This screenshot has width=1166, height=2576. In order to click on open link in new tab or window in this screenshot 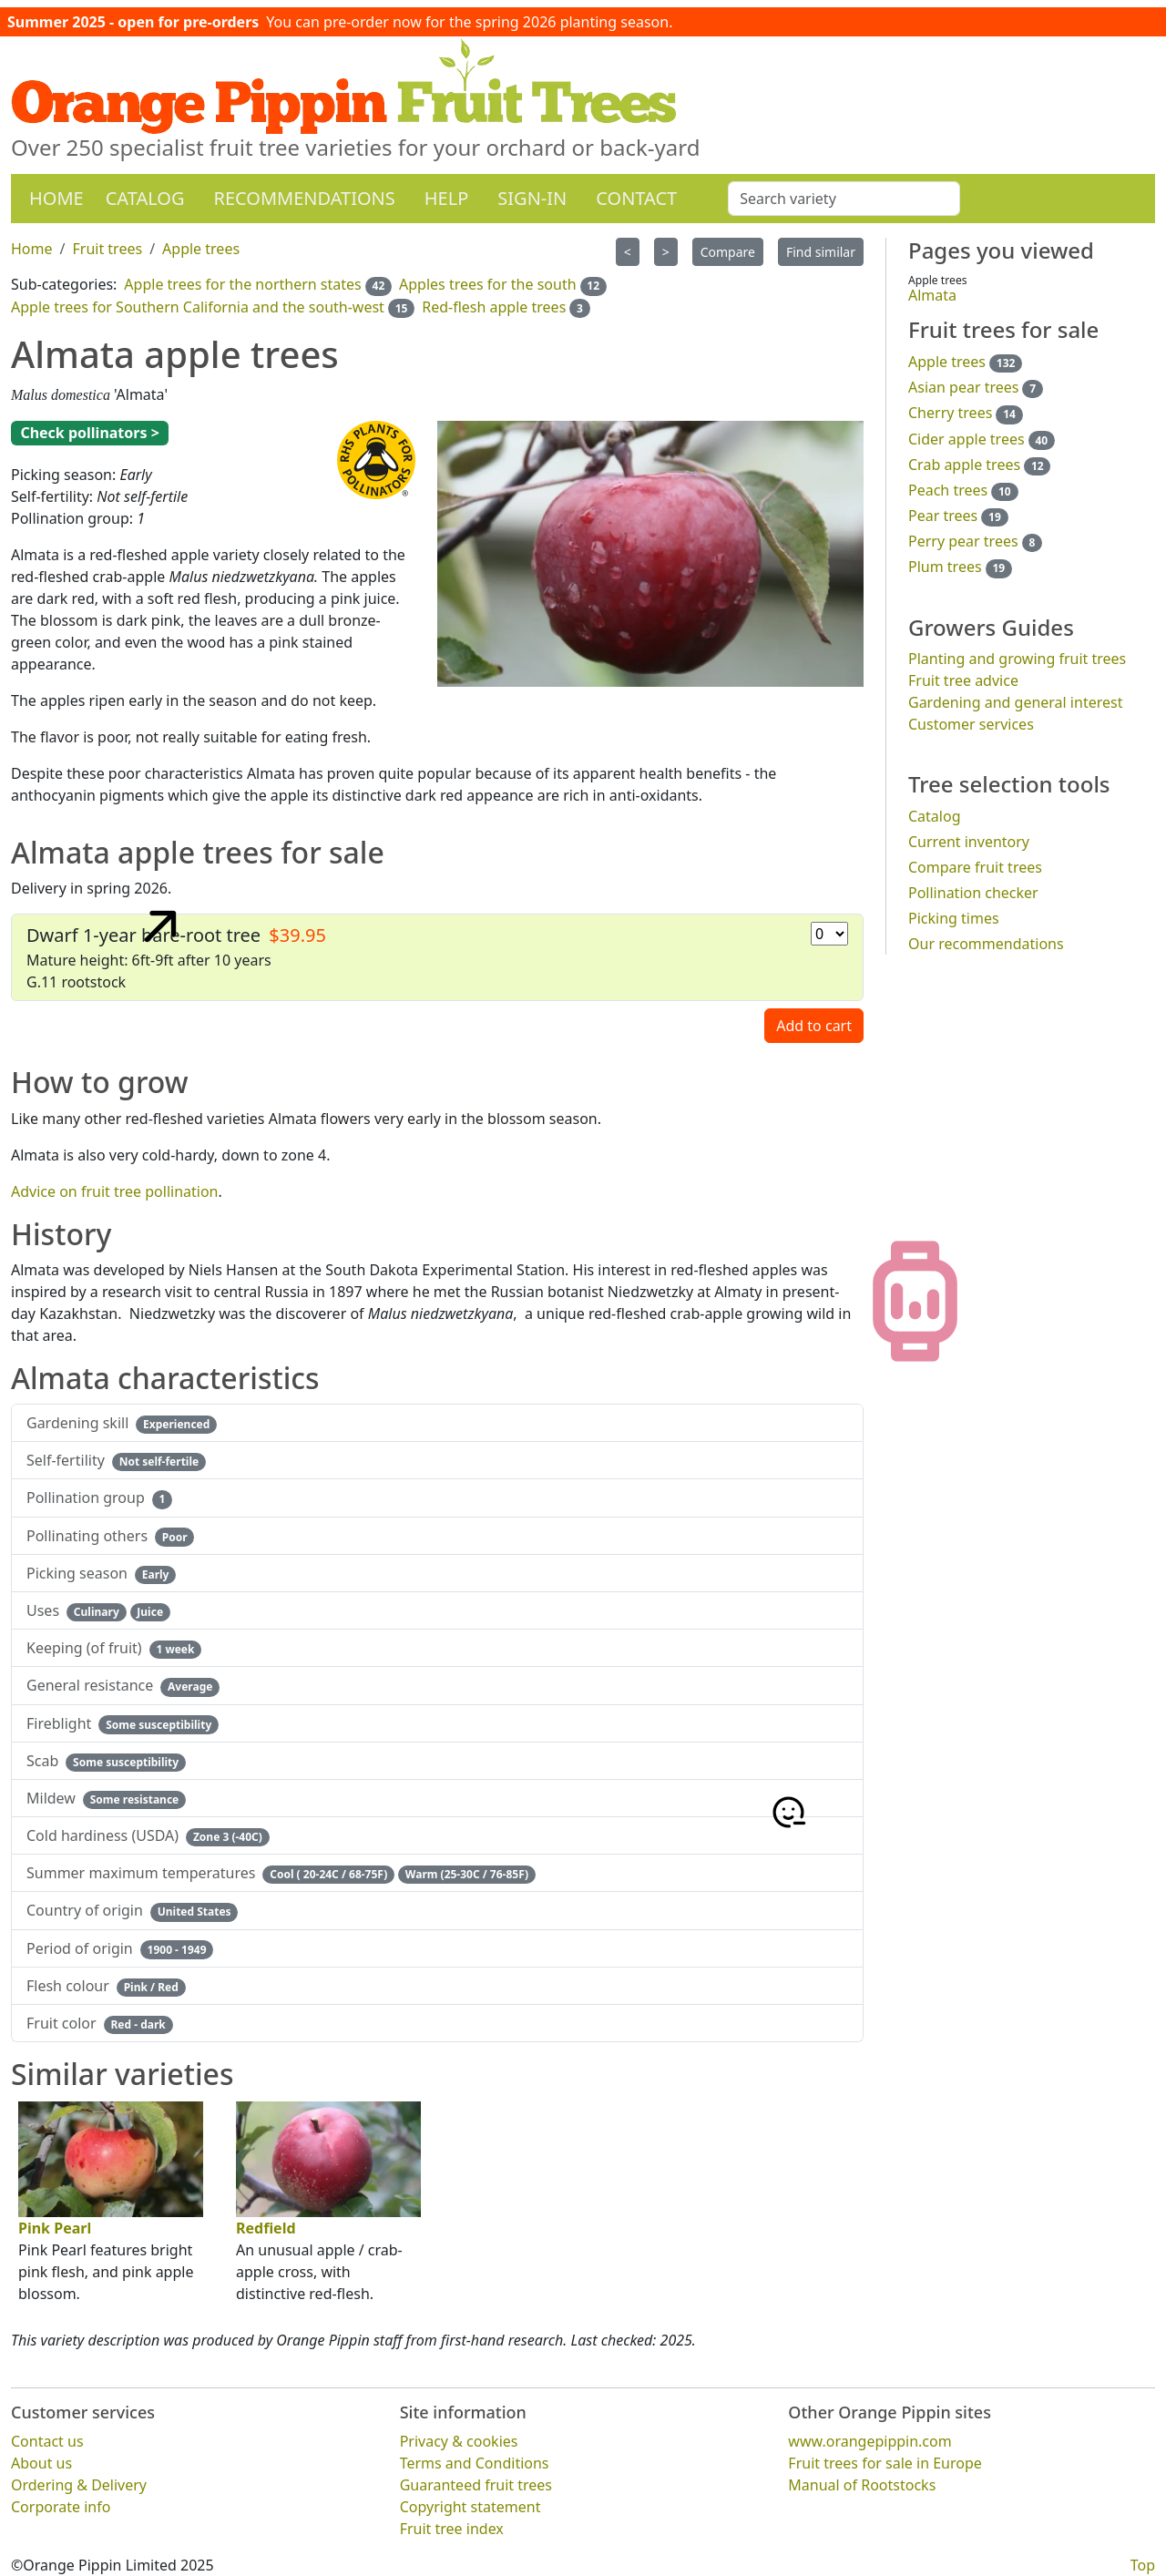, I will do `click(160, 926)`.